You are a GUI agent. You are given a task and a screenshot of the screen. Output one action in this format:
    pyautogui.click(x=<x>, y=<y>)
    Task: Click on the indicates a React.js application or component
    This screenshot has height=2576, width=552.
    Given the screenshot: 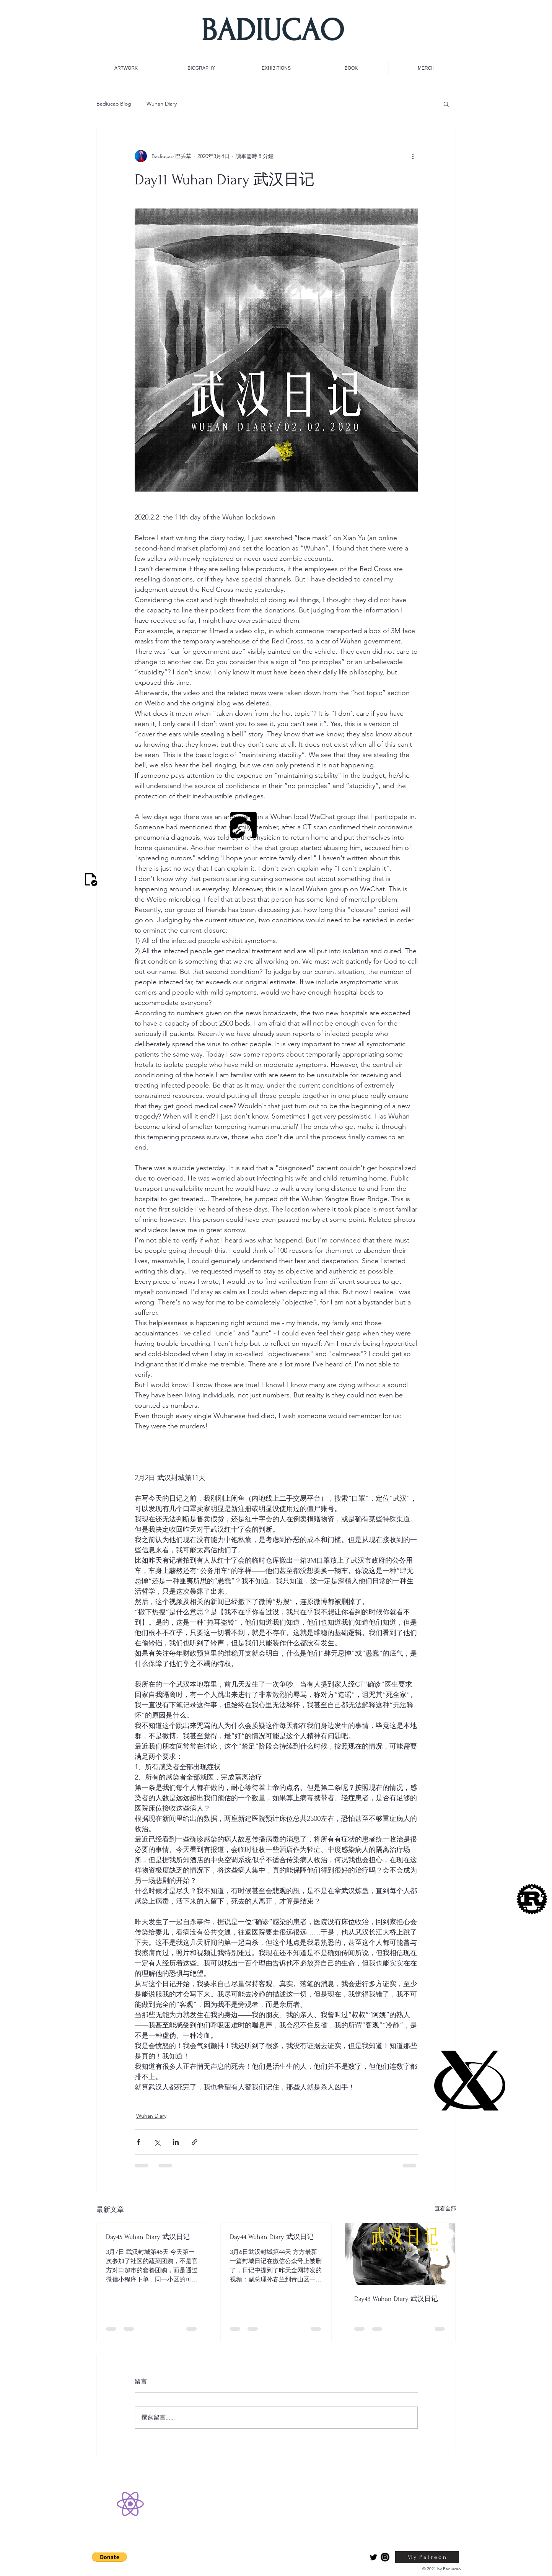 What is the action you would take?
    pyautogui.click(x=130, y=2504)
    